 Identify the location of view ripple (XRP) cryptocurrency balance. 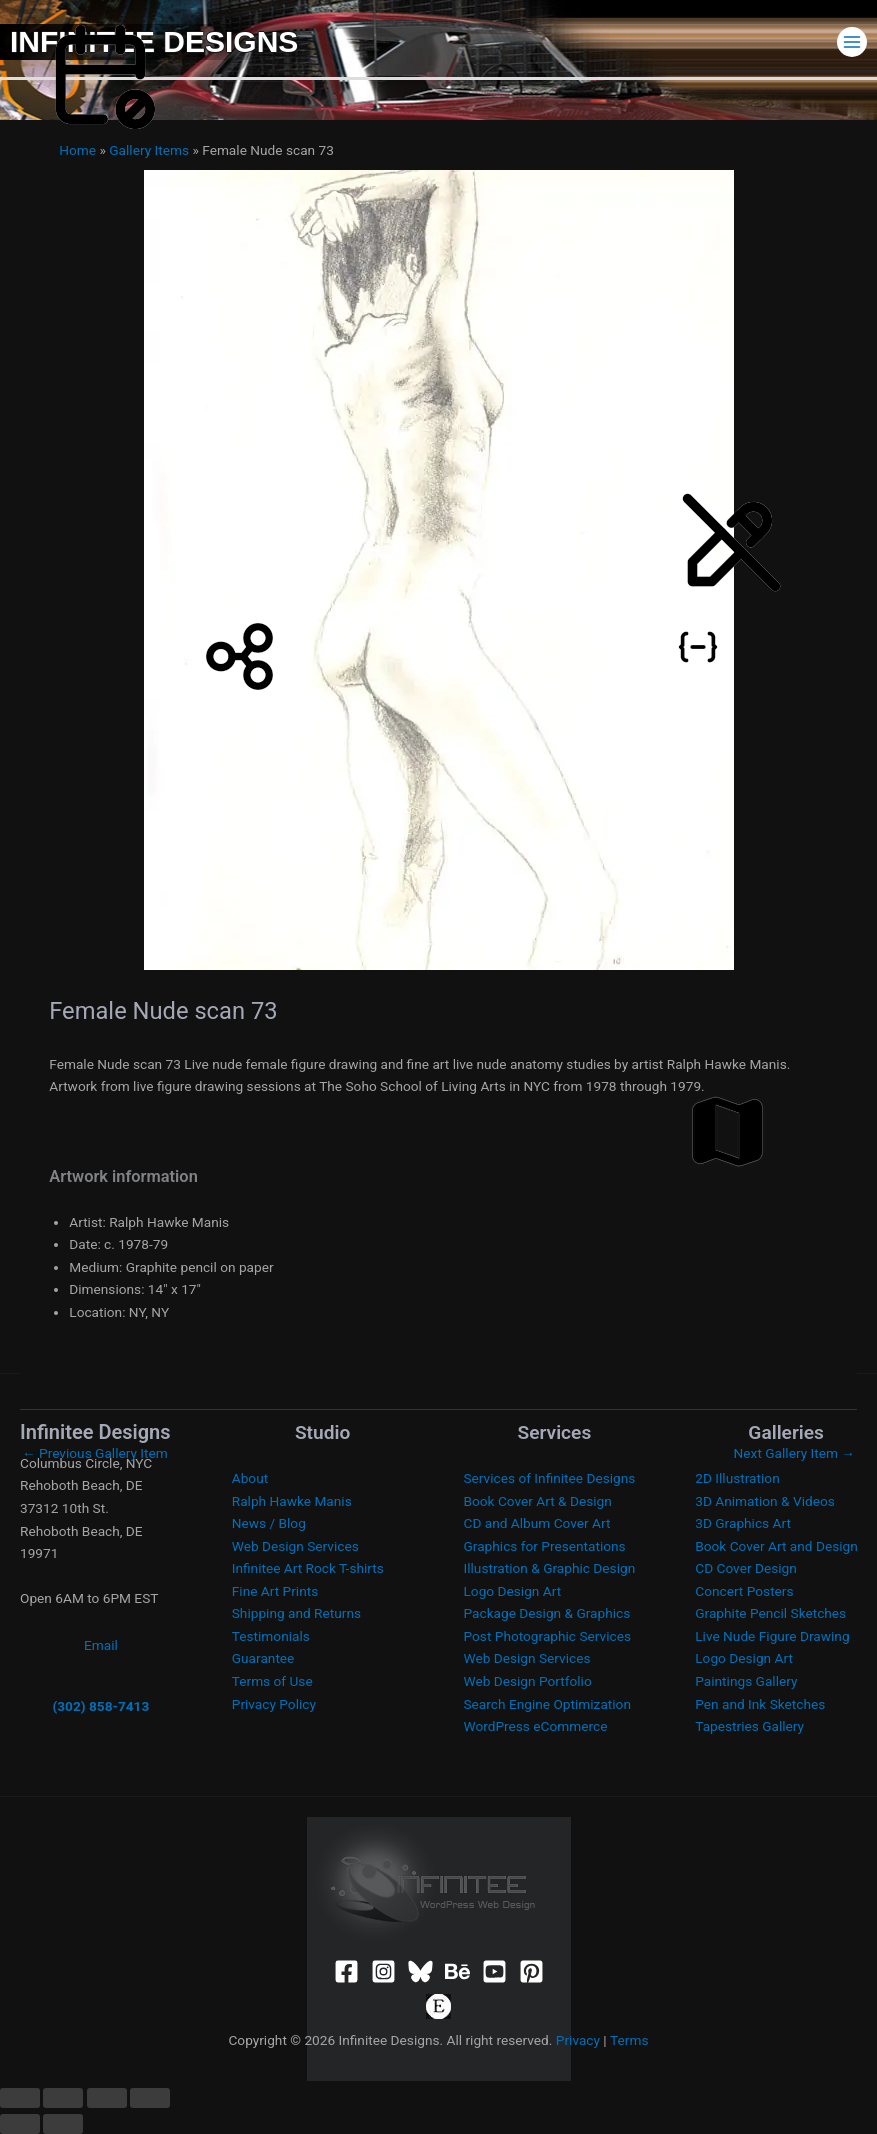
(239, 656).